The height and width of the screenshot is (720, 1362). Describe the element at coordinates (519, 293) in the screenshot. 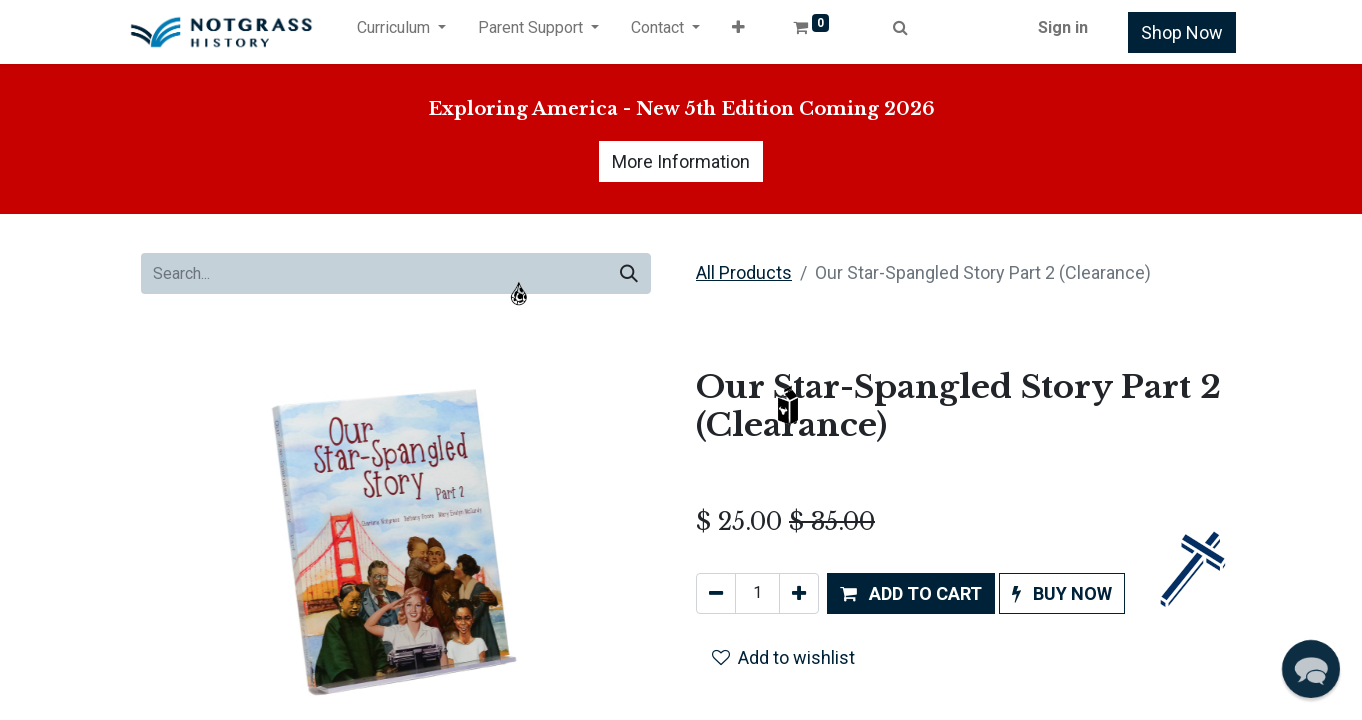

I see `activate crystallization ability or spell` at that location.